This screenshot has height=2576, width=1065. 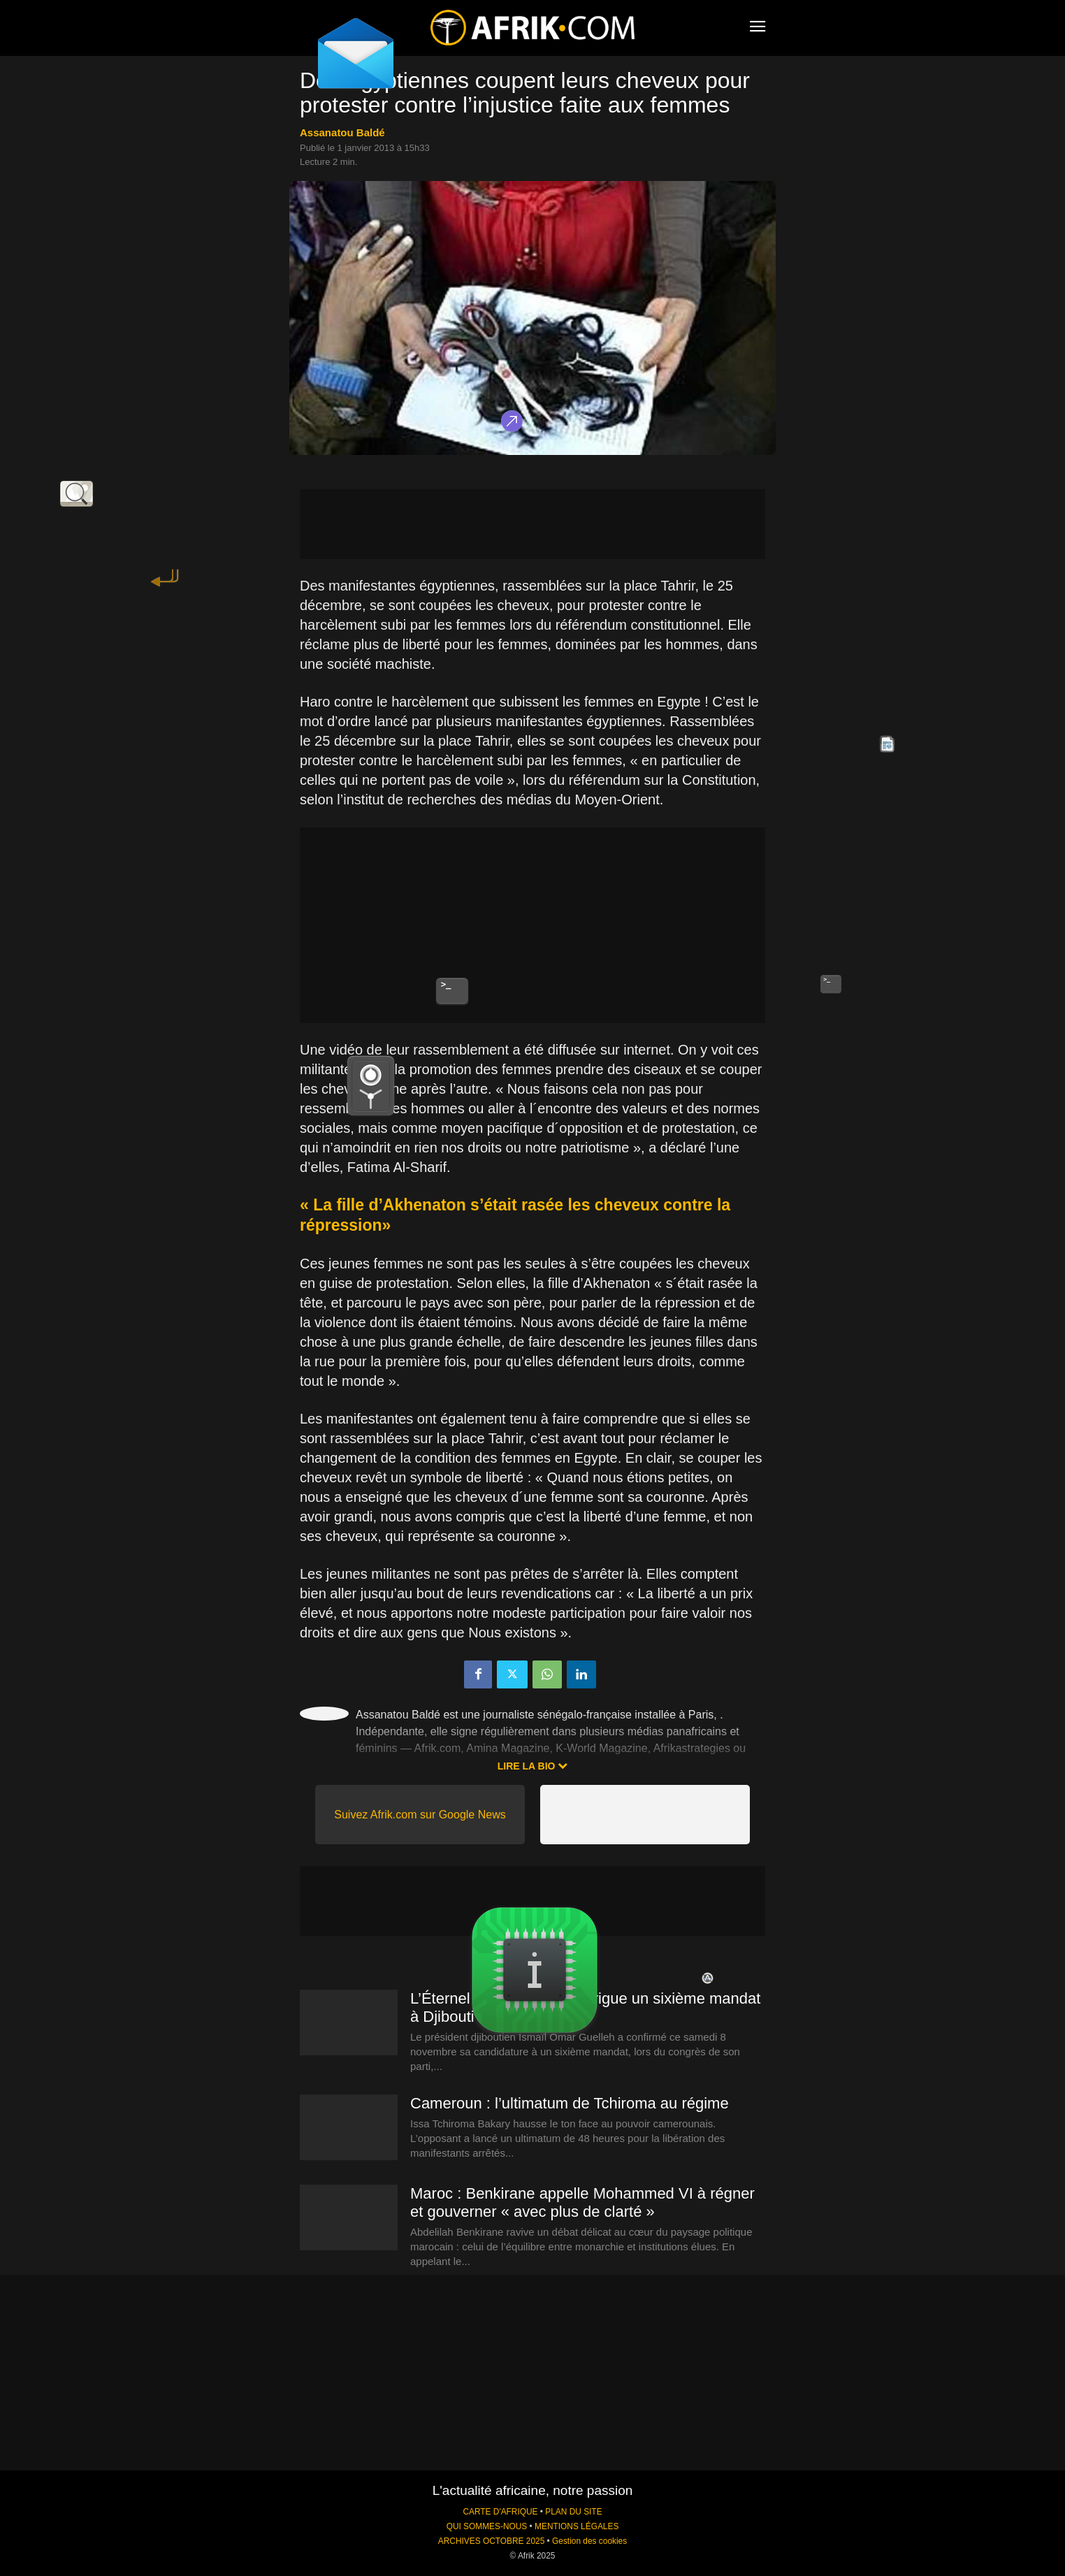 I want to click on open the terminal or command line, so click(x=452, y=991).